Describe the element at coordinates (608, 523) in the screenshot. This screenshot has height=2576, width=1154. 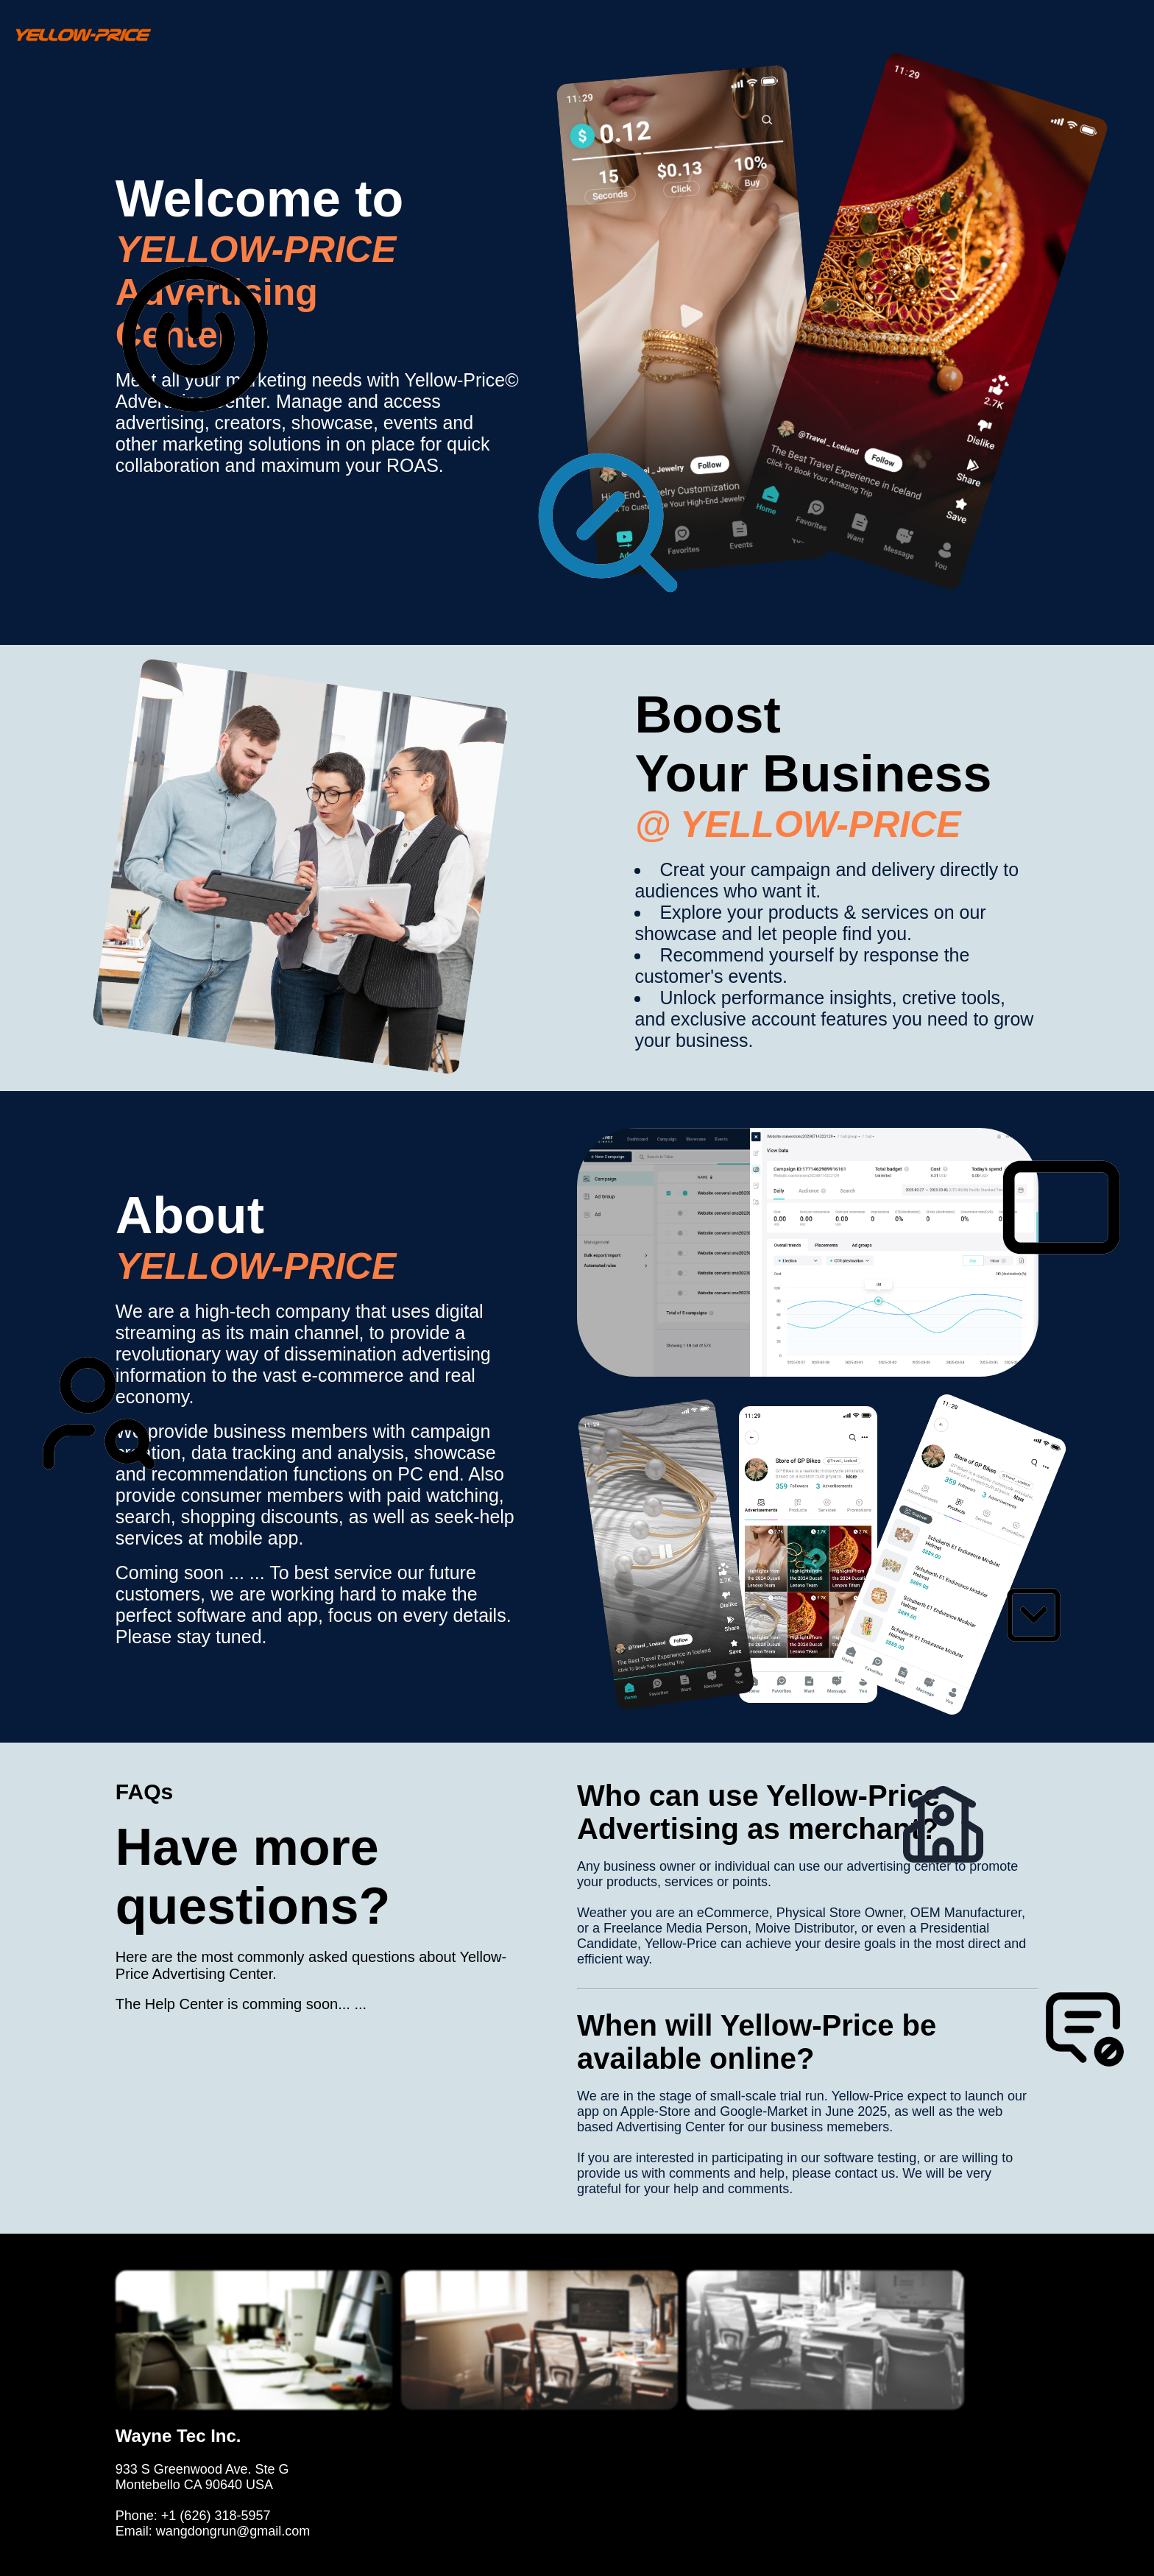
I see `search is disabled or unavailable` at that location.